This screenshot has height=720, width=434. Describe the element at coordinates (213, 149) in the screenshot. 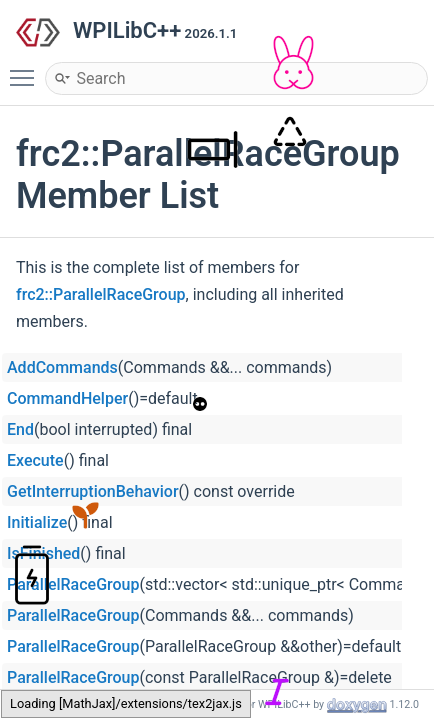

I see `align content to the right` at that location.